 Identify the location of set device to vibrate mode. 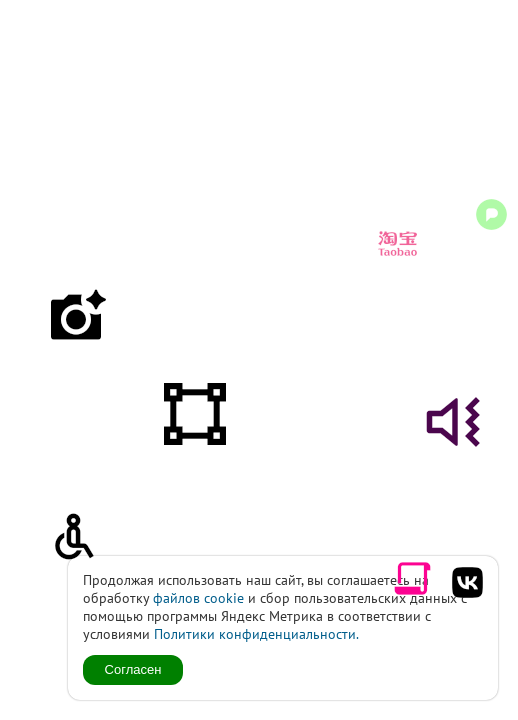
(455, 422).